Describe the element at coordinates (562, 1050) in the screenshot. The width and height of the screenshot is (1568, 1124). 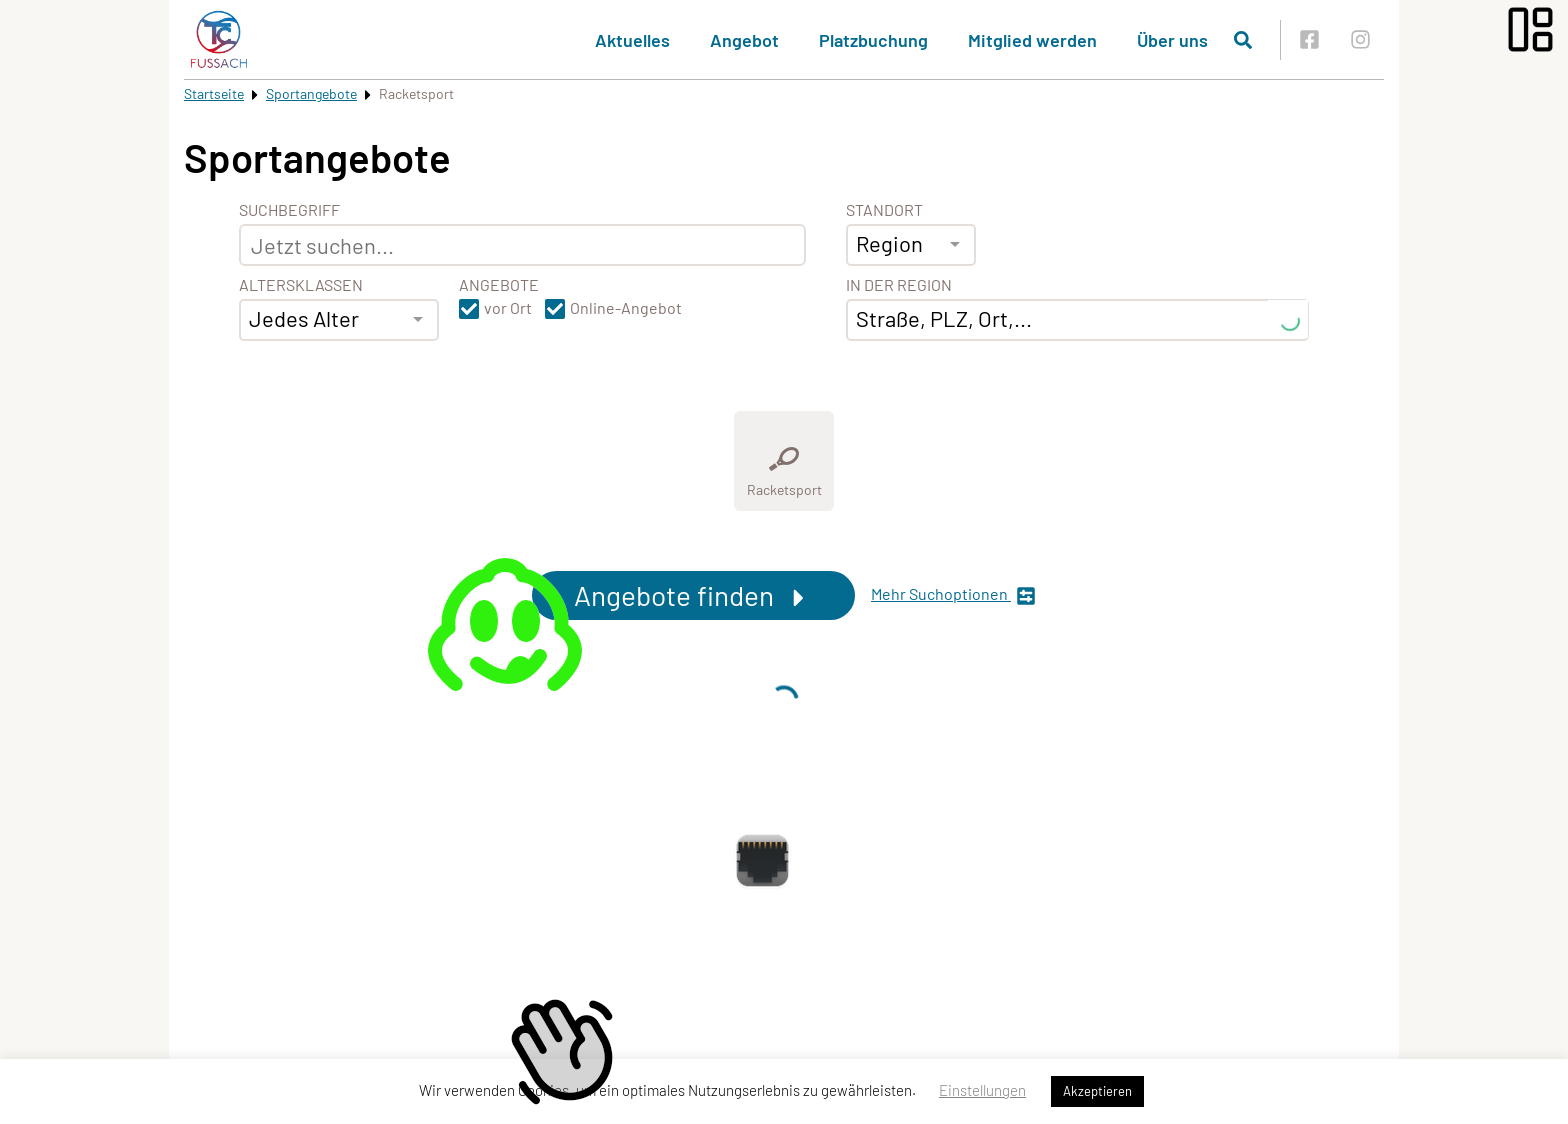
I see `send a friendly greeting or wave` at that location.